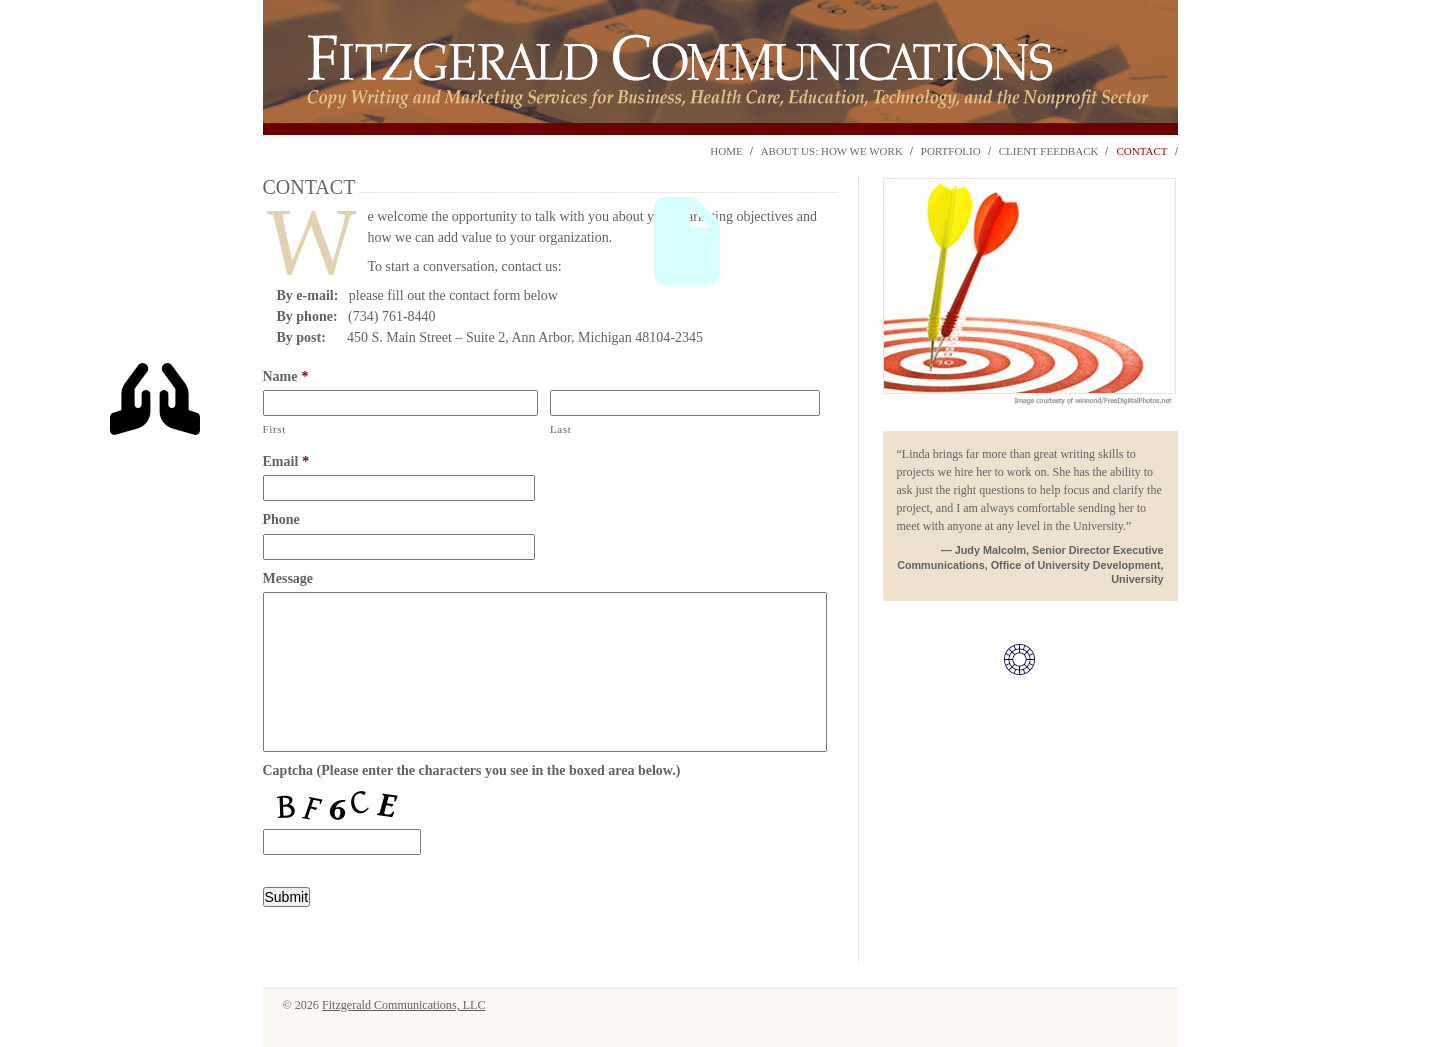 The width and height of the screenshot is (1440, 1047). Describe the element at coordinates (1019, 659) in the screenshot. I see `open the VSCO app` at that location.